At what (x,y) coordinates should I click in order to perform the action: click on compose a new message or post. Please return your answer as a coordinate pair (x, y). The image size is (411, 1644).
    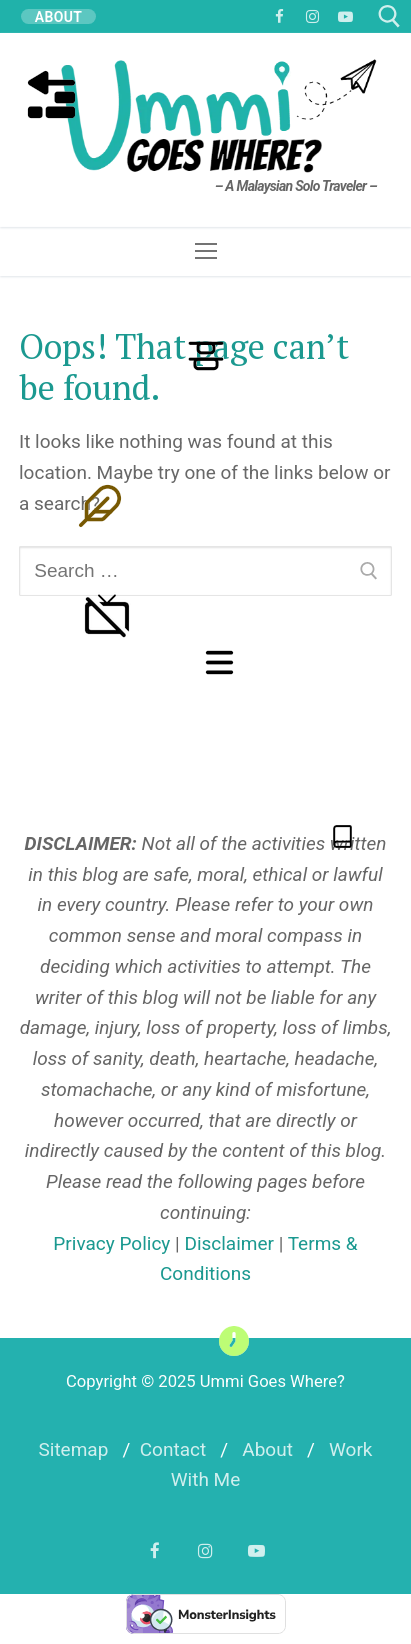
    Looking at the image, I should click on (100, 506).